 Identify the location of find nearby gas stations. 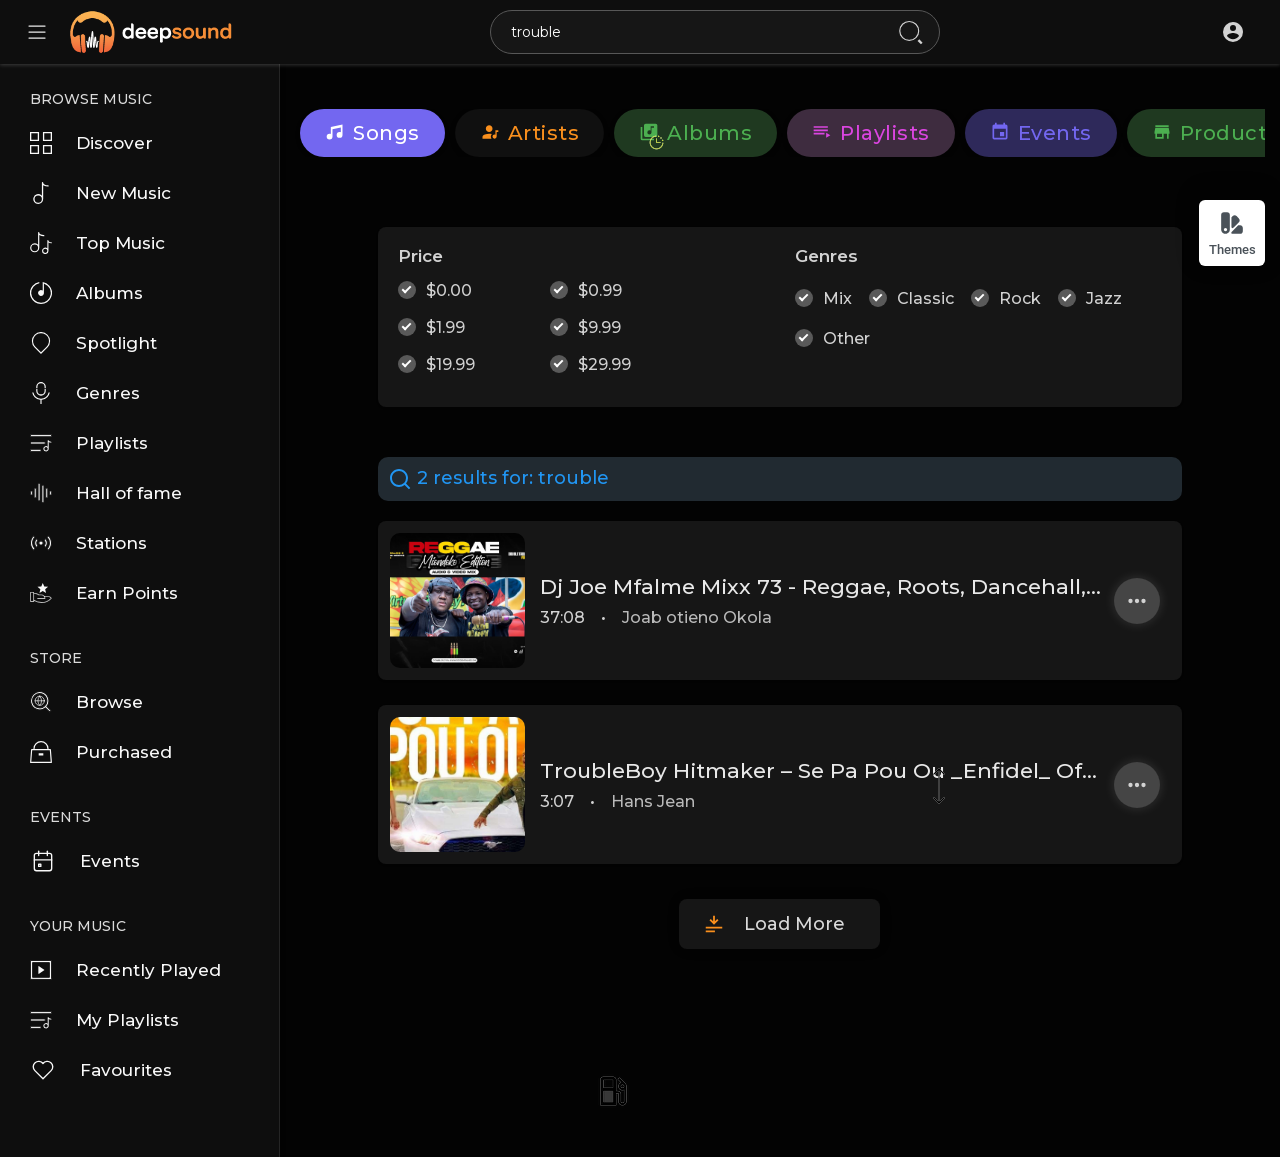
(613, 1091).